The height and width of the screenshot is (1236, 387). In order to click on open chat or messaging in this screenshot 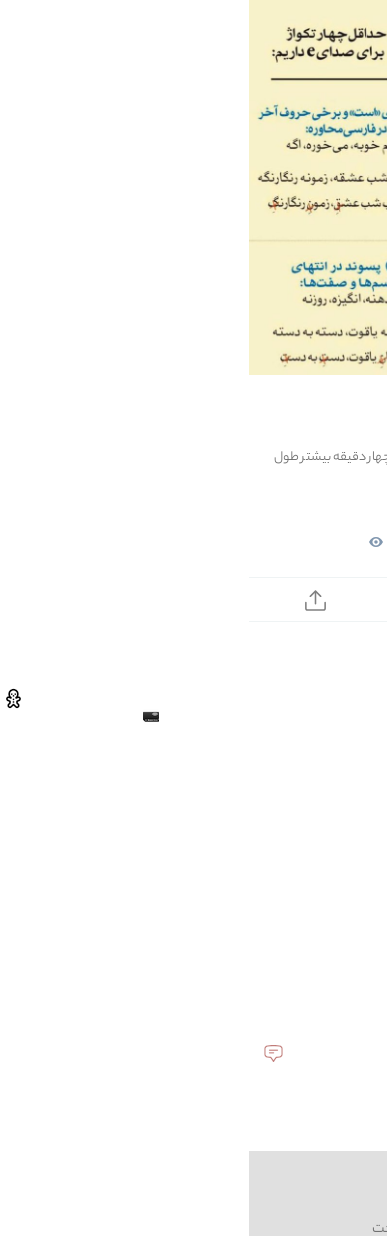, I will do `click(273, 1053)`.